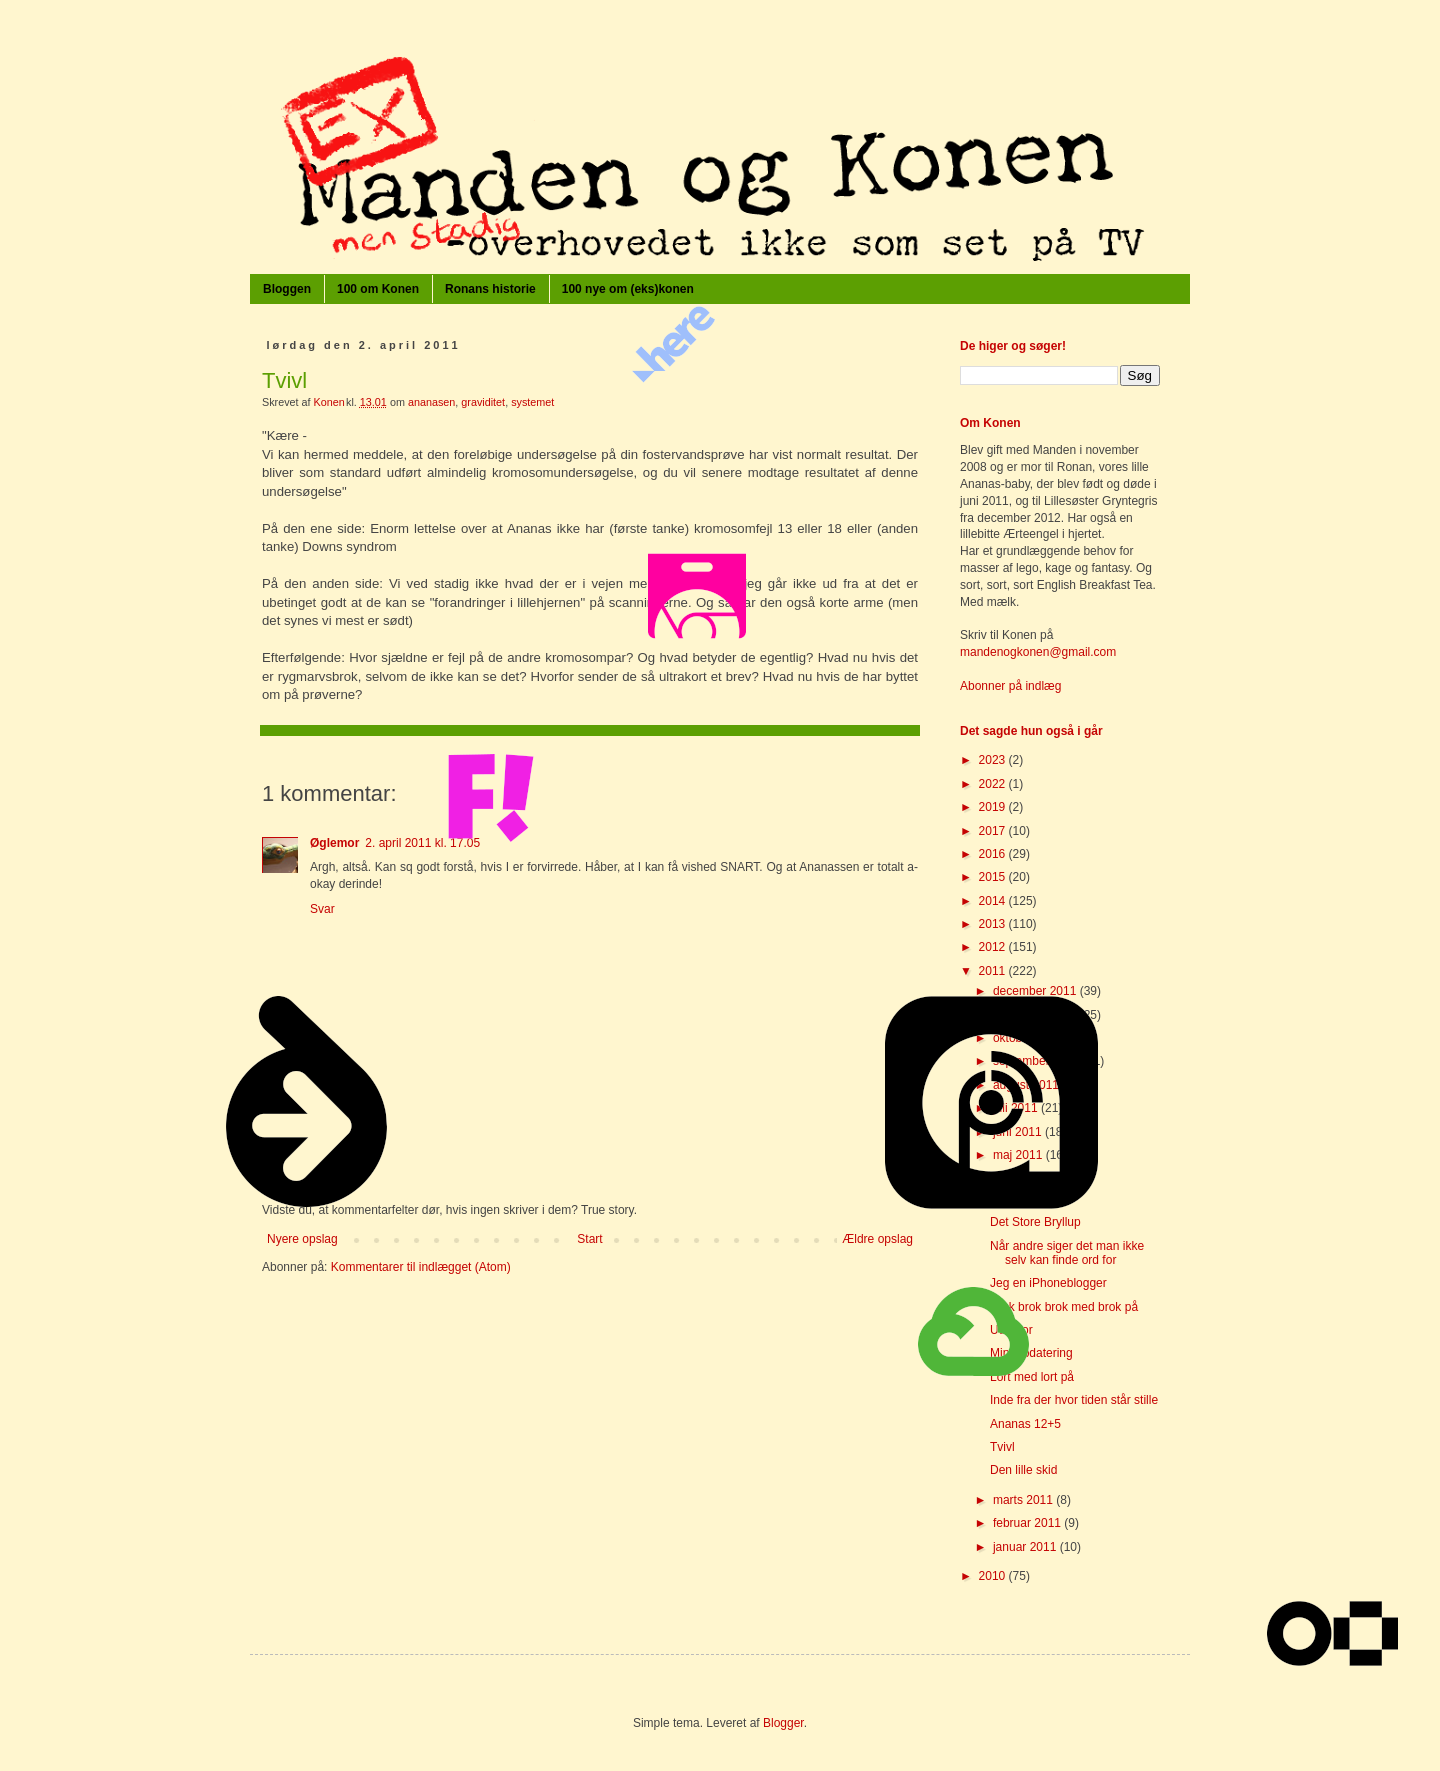  Describe the element at coordinates (1332, 1633) in the screenshot. I see `open the Eight sleep tracking app` at that location.